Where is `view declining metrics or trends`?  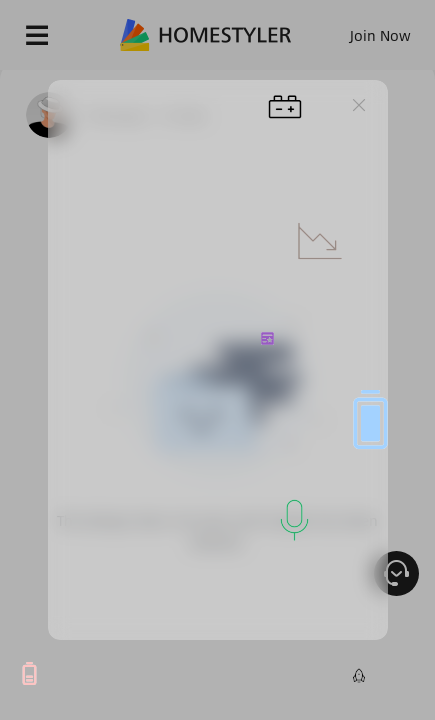 view declining metrics or trends is located at coordinates (320, 241).